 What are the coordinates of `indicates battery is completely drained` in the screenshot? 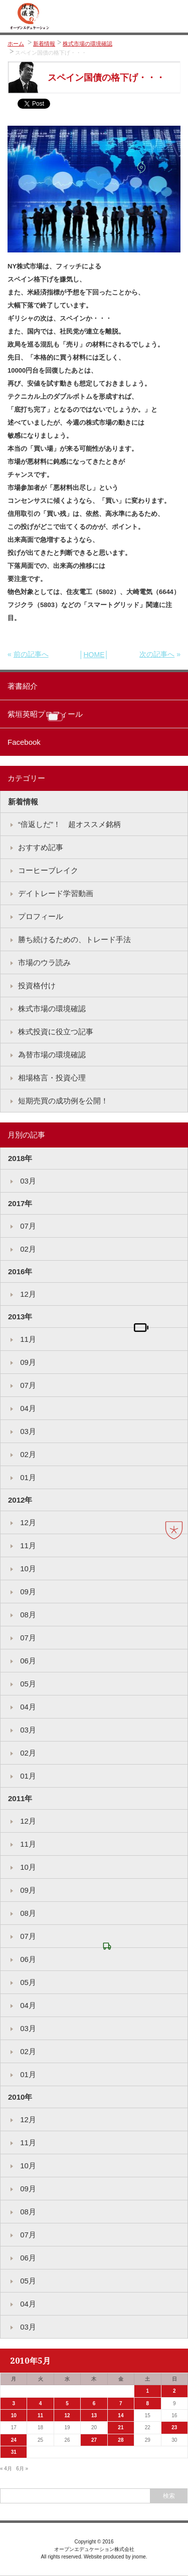 It's located at (141, 1327).